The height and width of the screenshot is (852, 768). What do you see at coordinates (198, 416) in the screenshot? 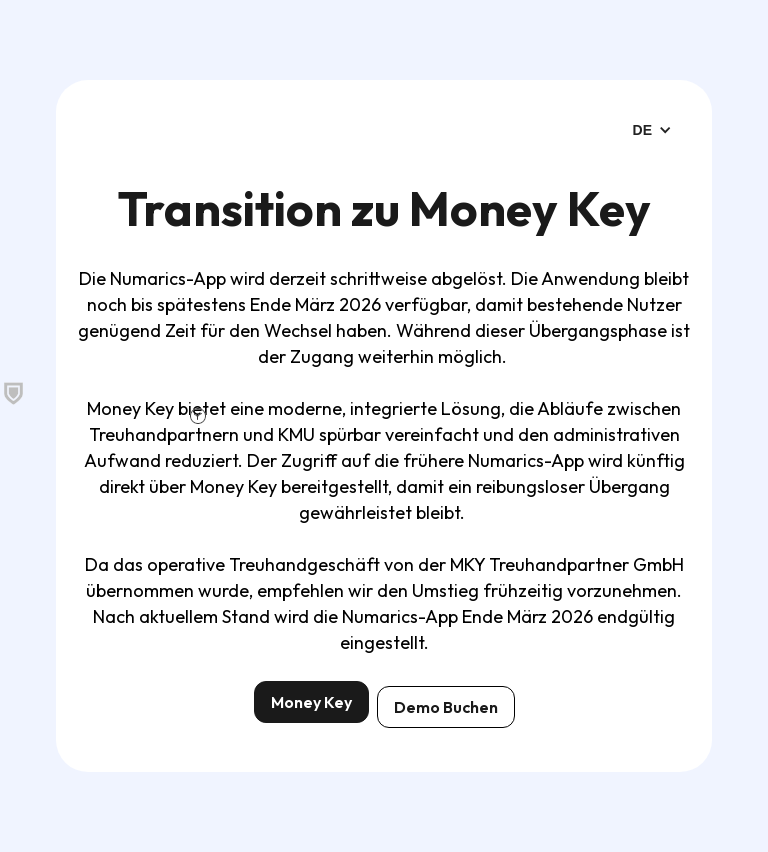
I see `open the clock app` at bounding box center [198, 416].